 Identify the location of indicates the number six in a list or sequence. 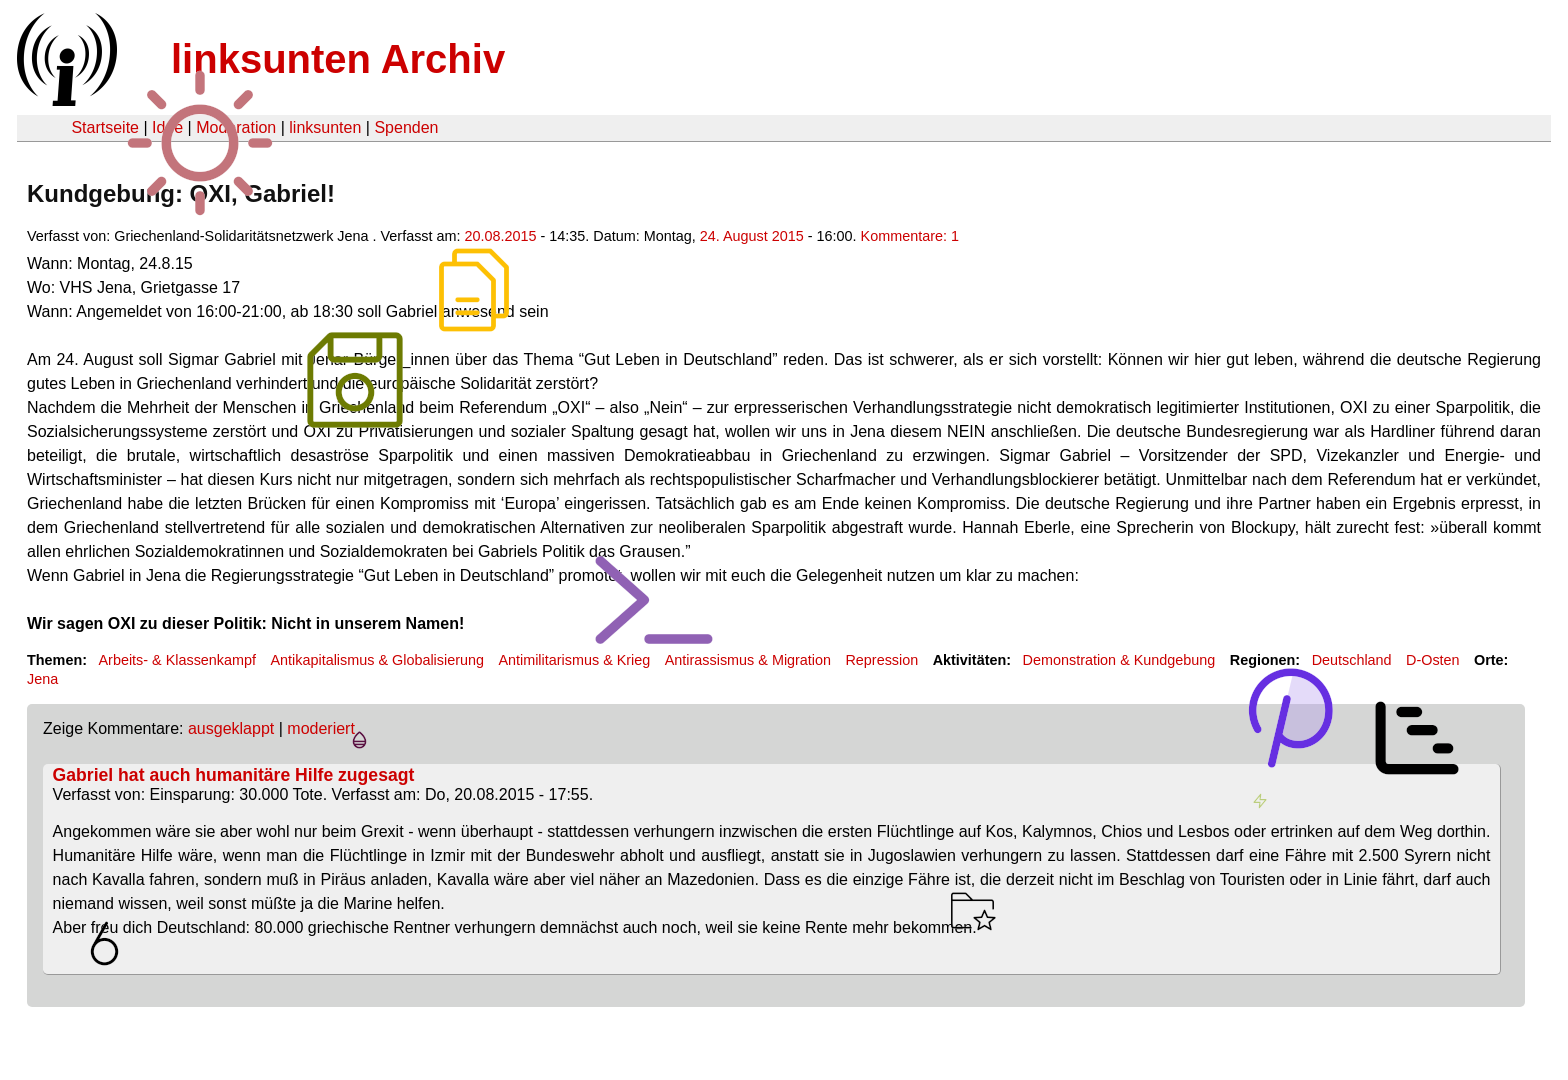
(104, 943).